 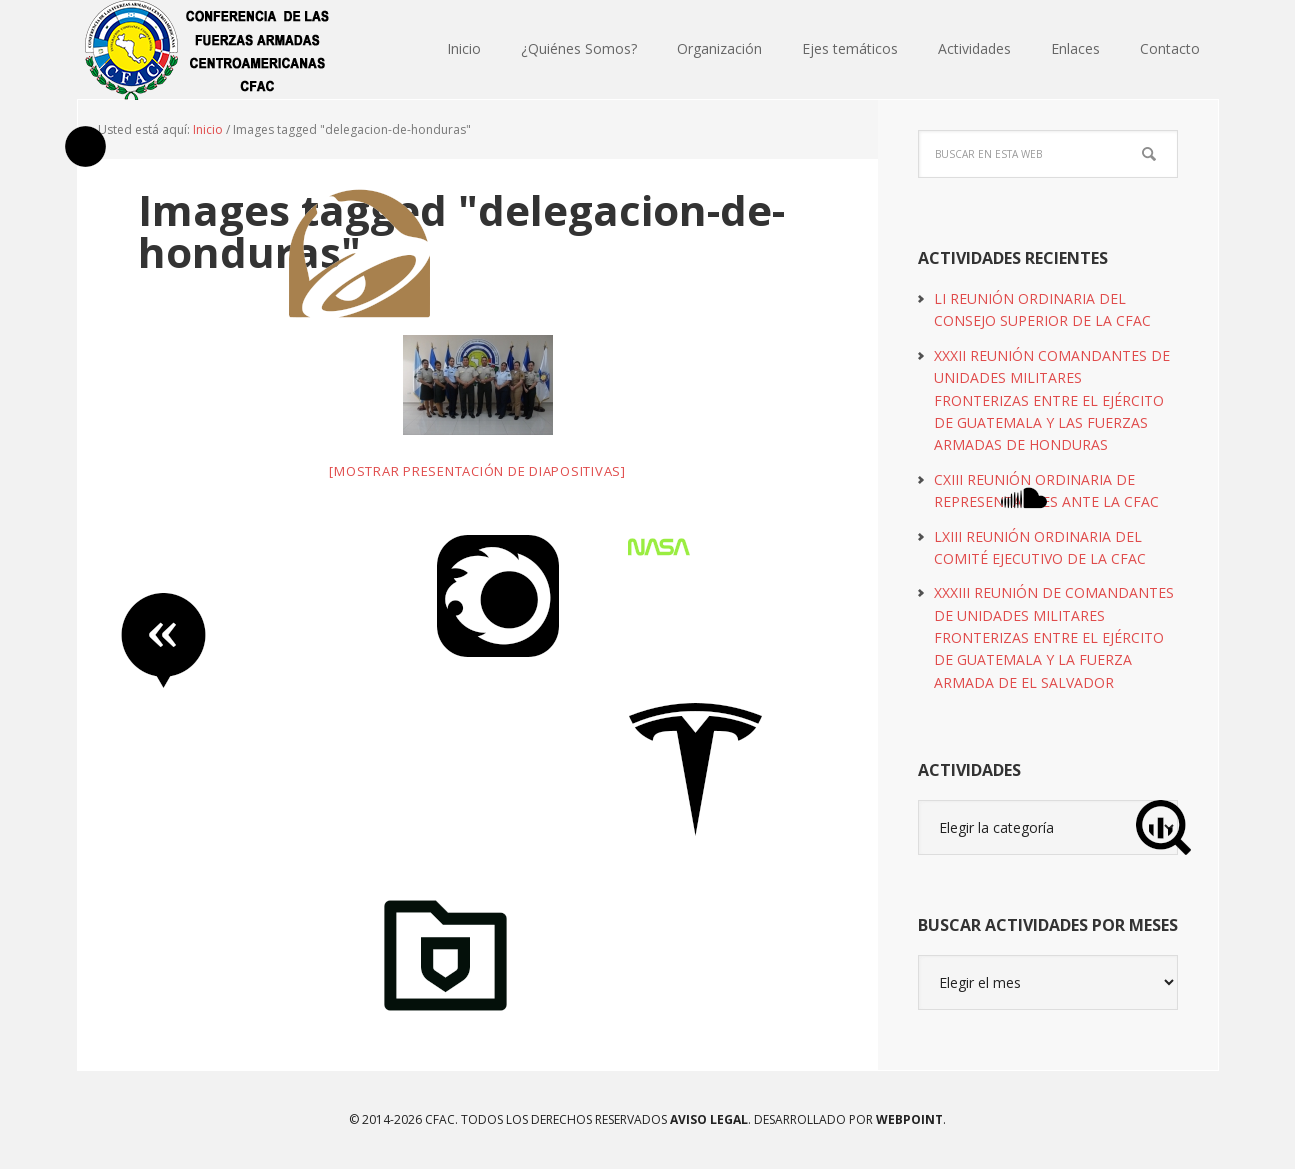 I want to click on unselected or inactive radio button option, so click(x=85, y=146).